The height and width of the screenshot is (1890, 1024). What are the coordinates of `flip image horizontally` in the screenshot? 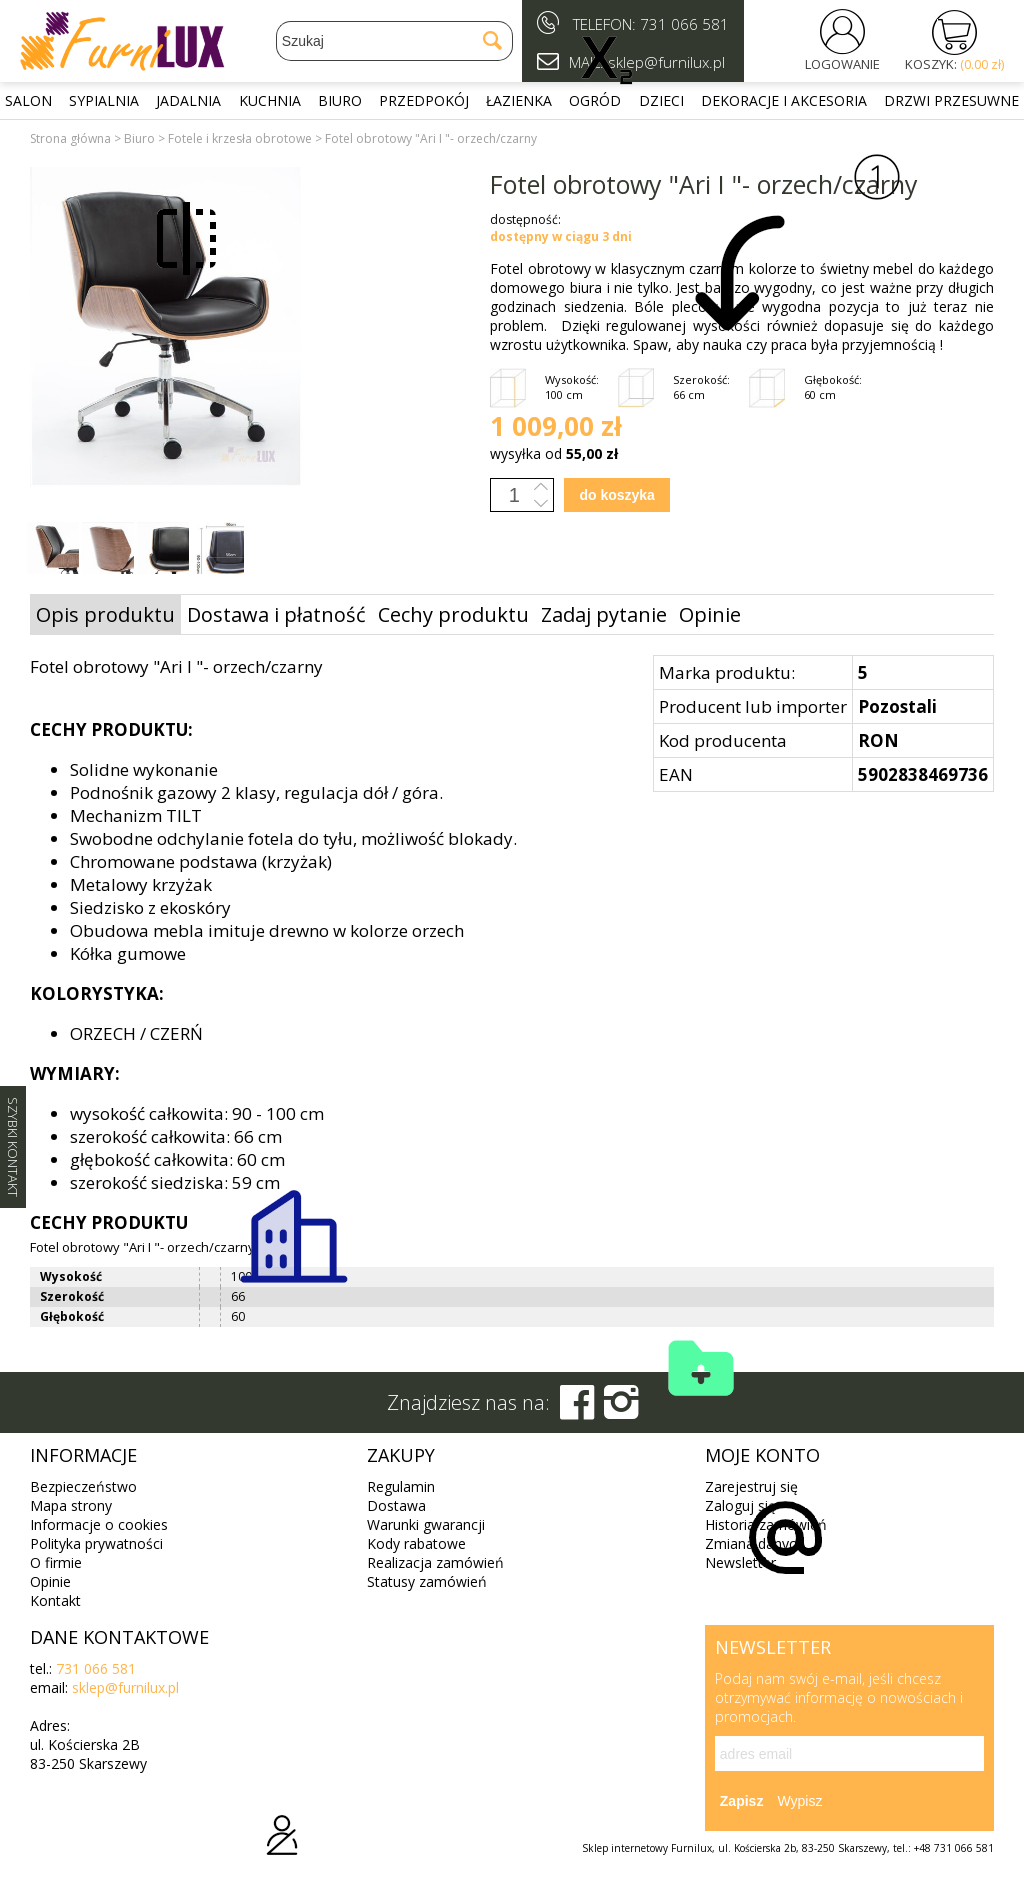 It's located at (186, 238).